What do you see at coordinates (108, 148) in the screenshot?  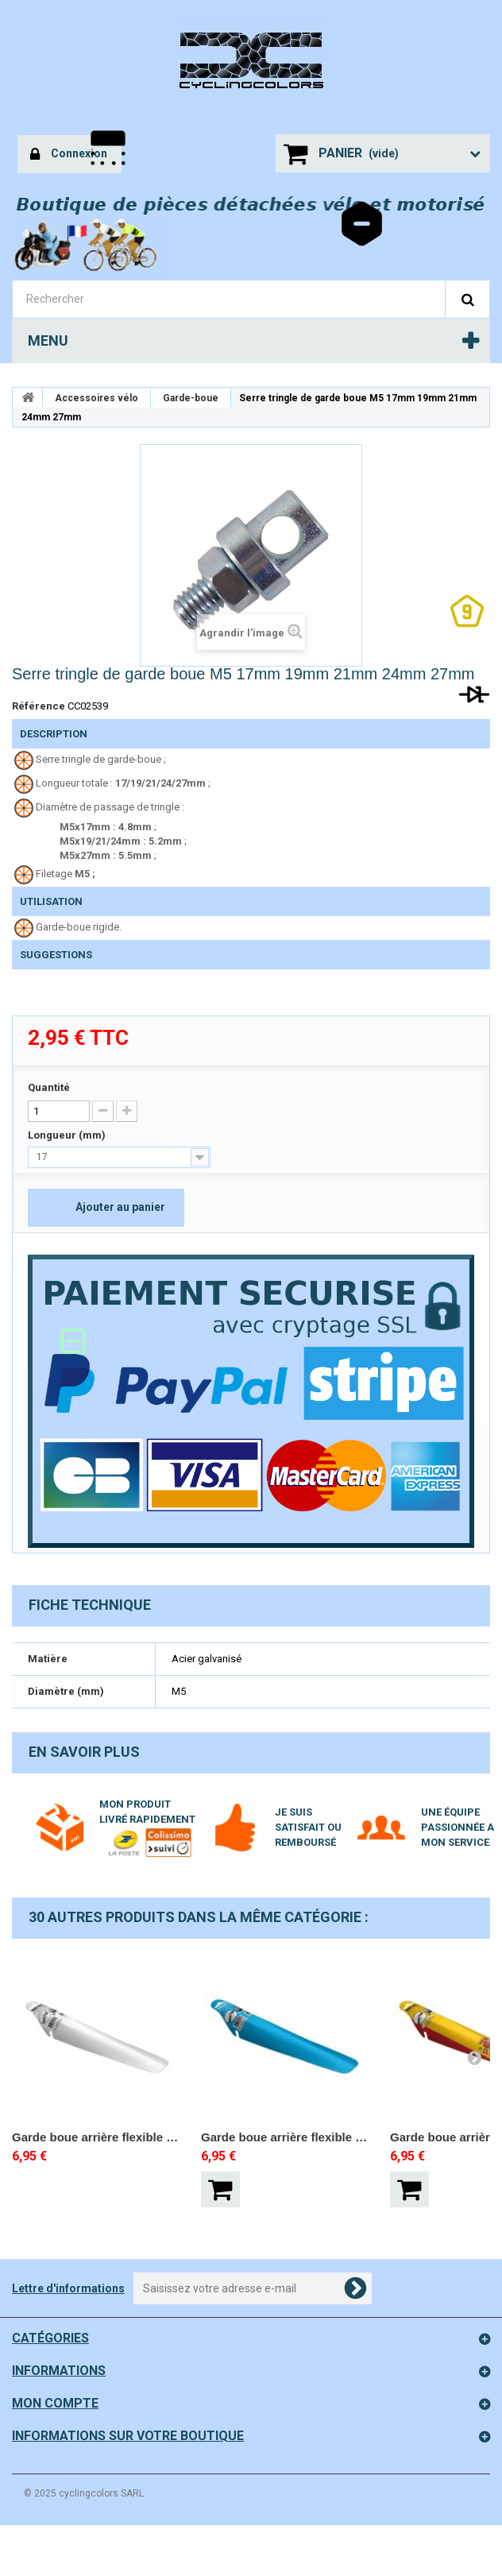 I see `align content to the top of a container` at bounding box center [108, 148].